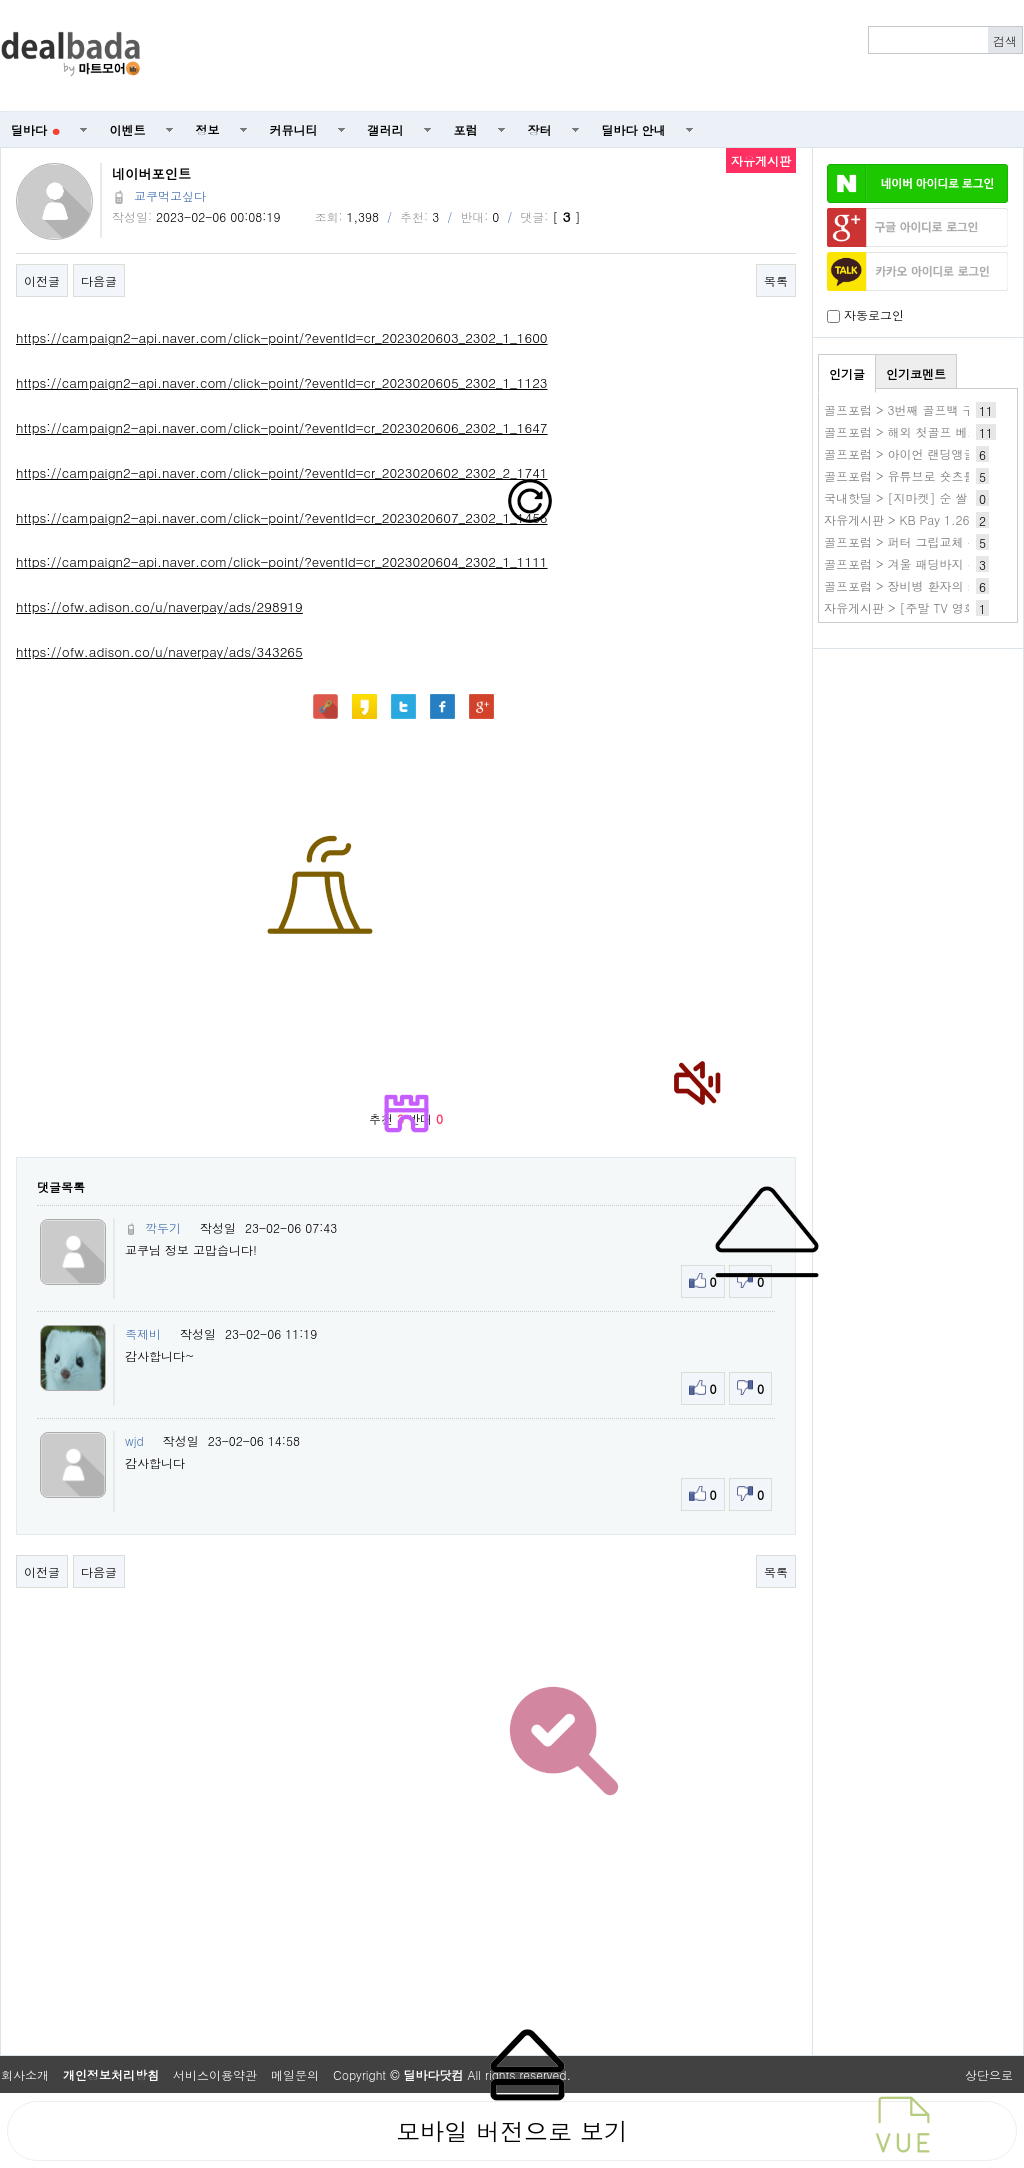 The height and width of the screenshot is (2168, 1024). I want to click on view nuclear power plant information, so click(320, 892).